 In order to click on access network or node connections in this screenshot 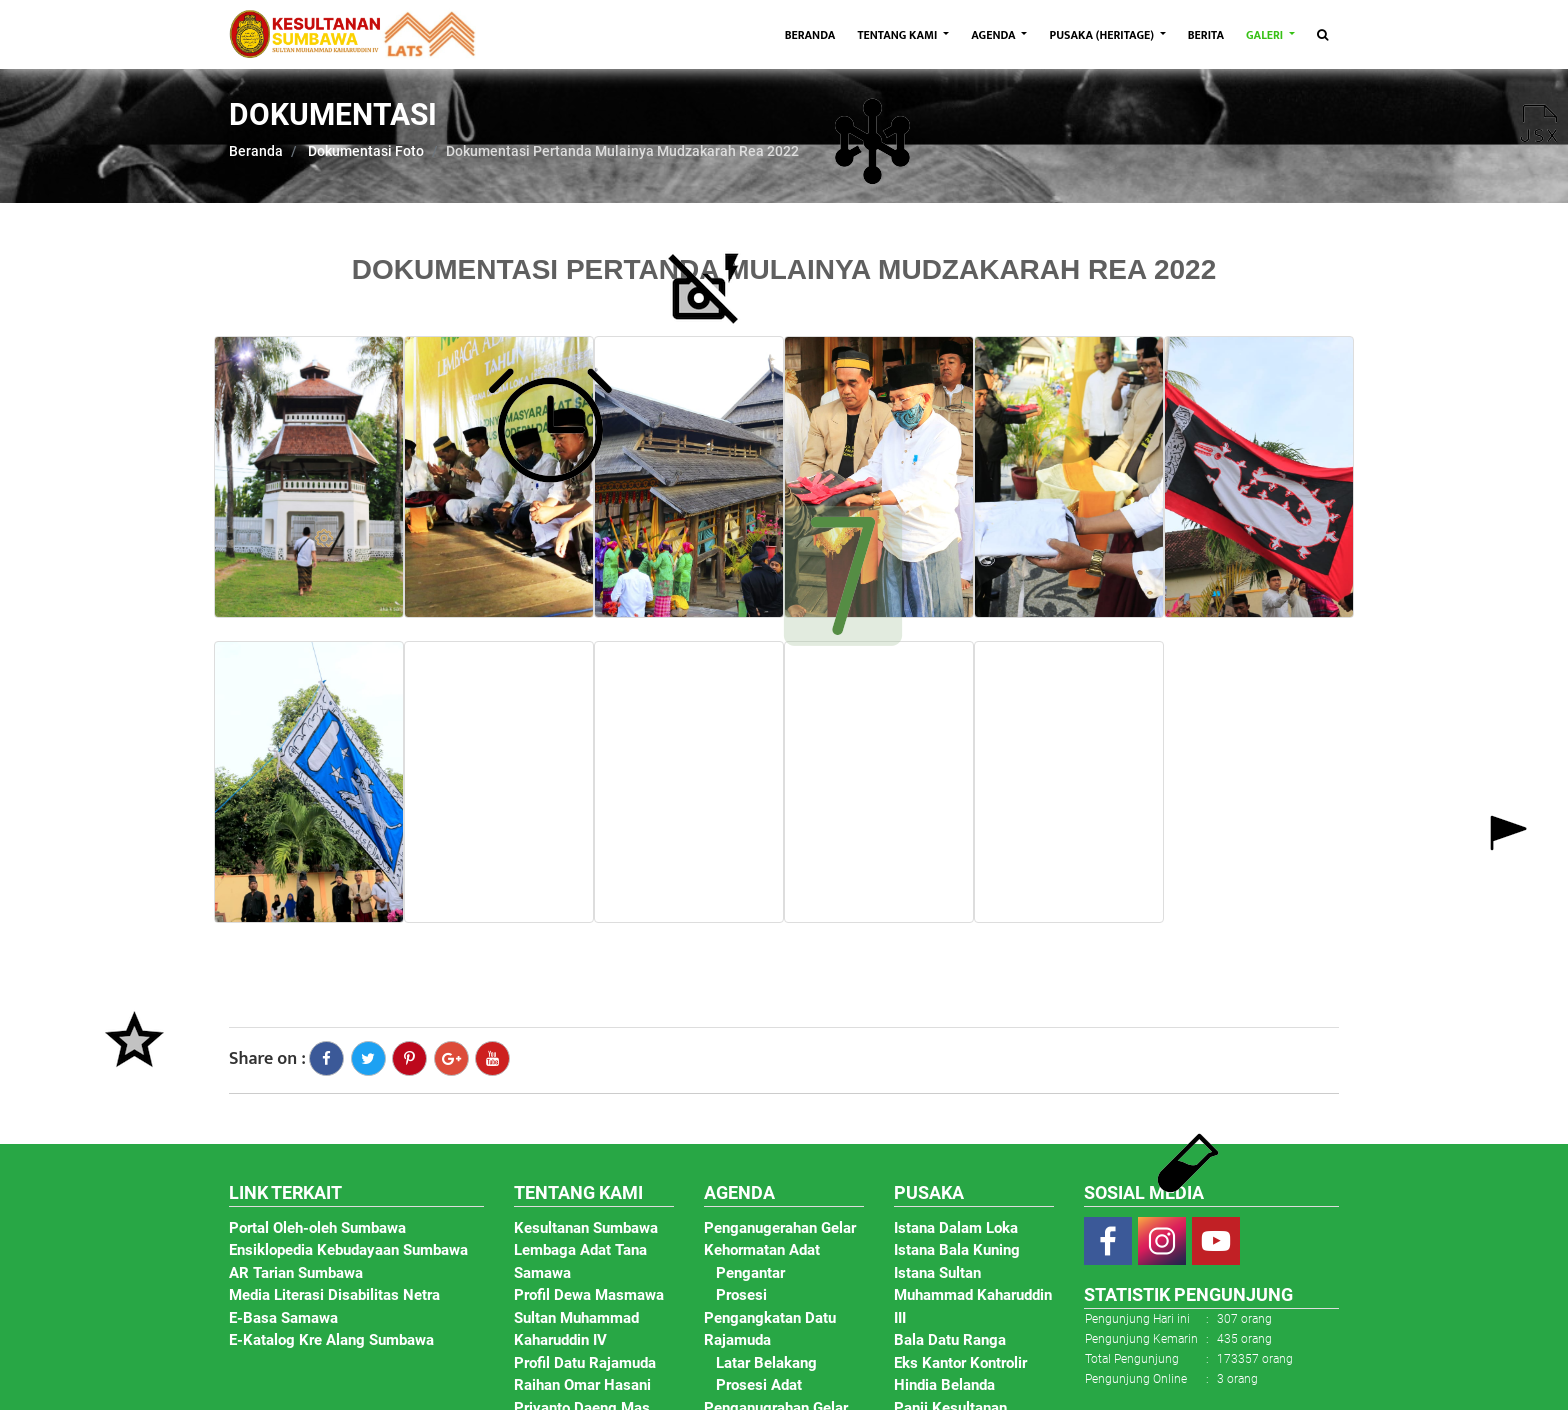, I will do `click(872, 141)`.